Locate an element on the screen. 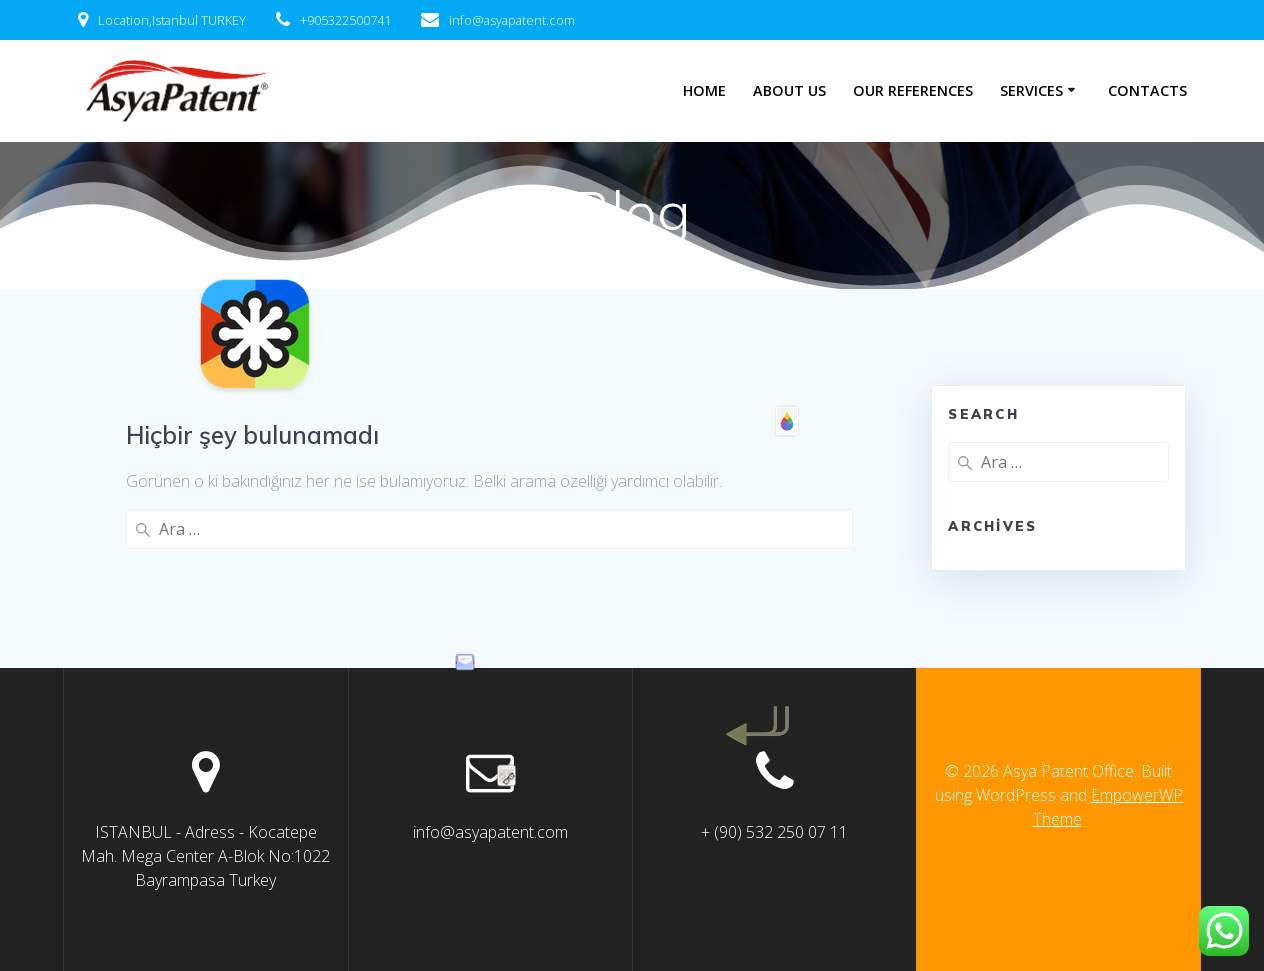  reply to all recipients of an email is located at coordinates (756, 725).